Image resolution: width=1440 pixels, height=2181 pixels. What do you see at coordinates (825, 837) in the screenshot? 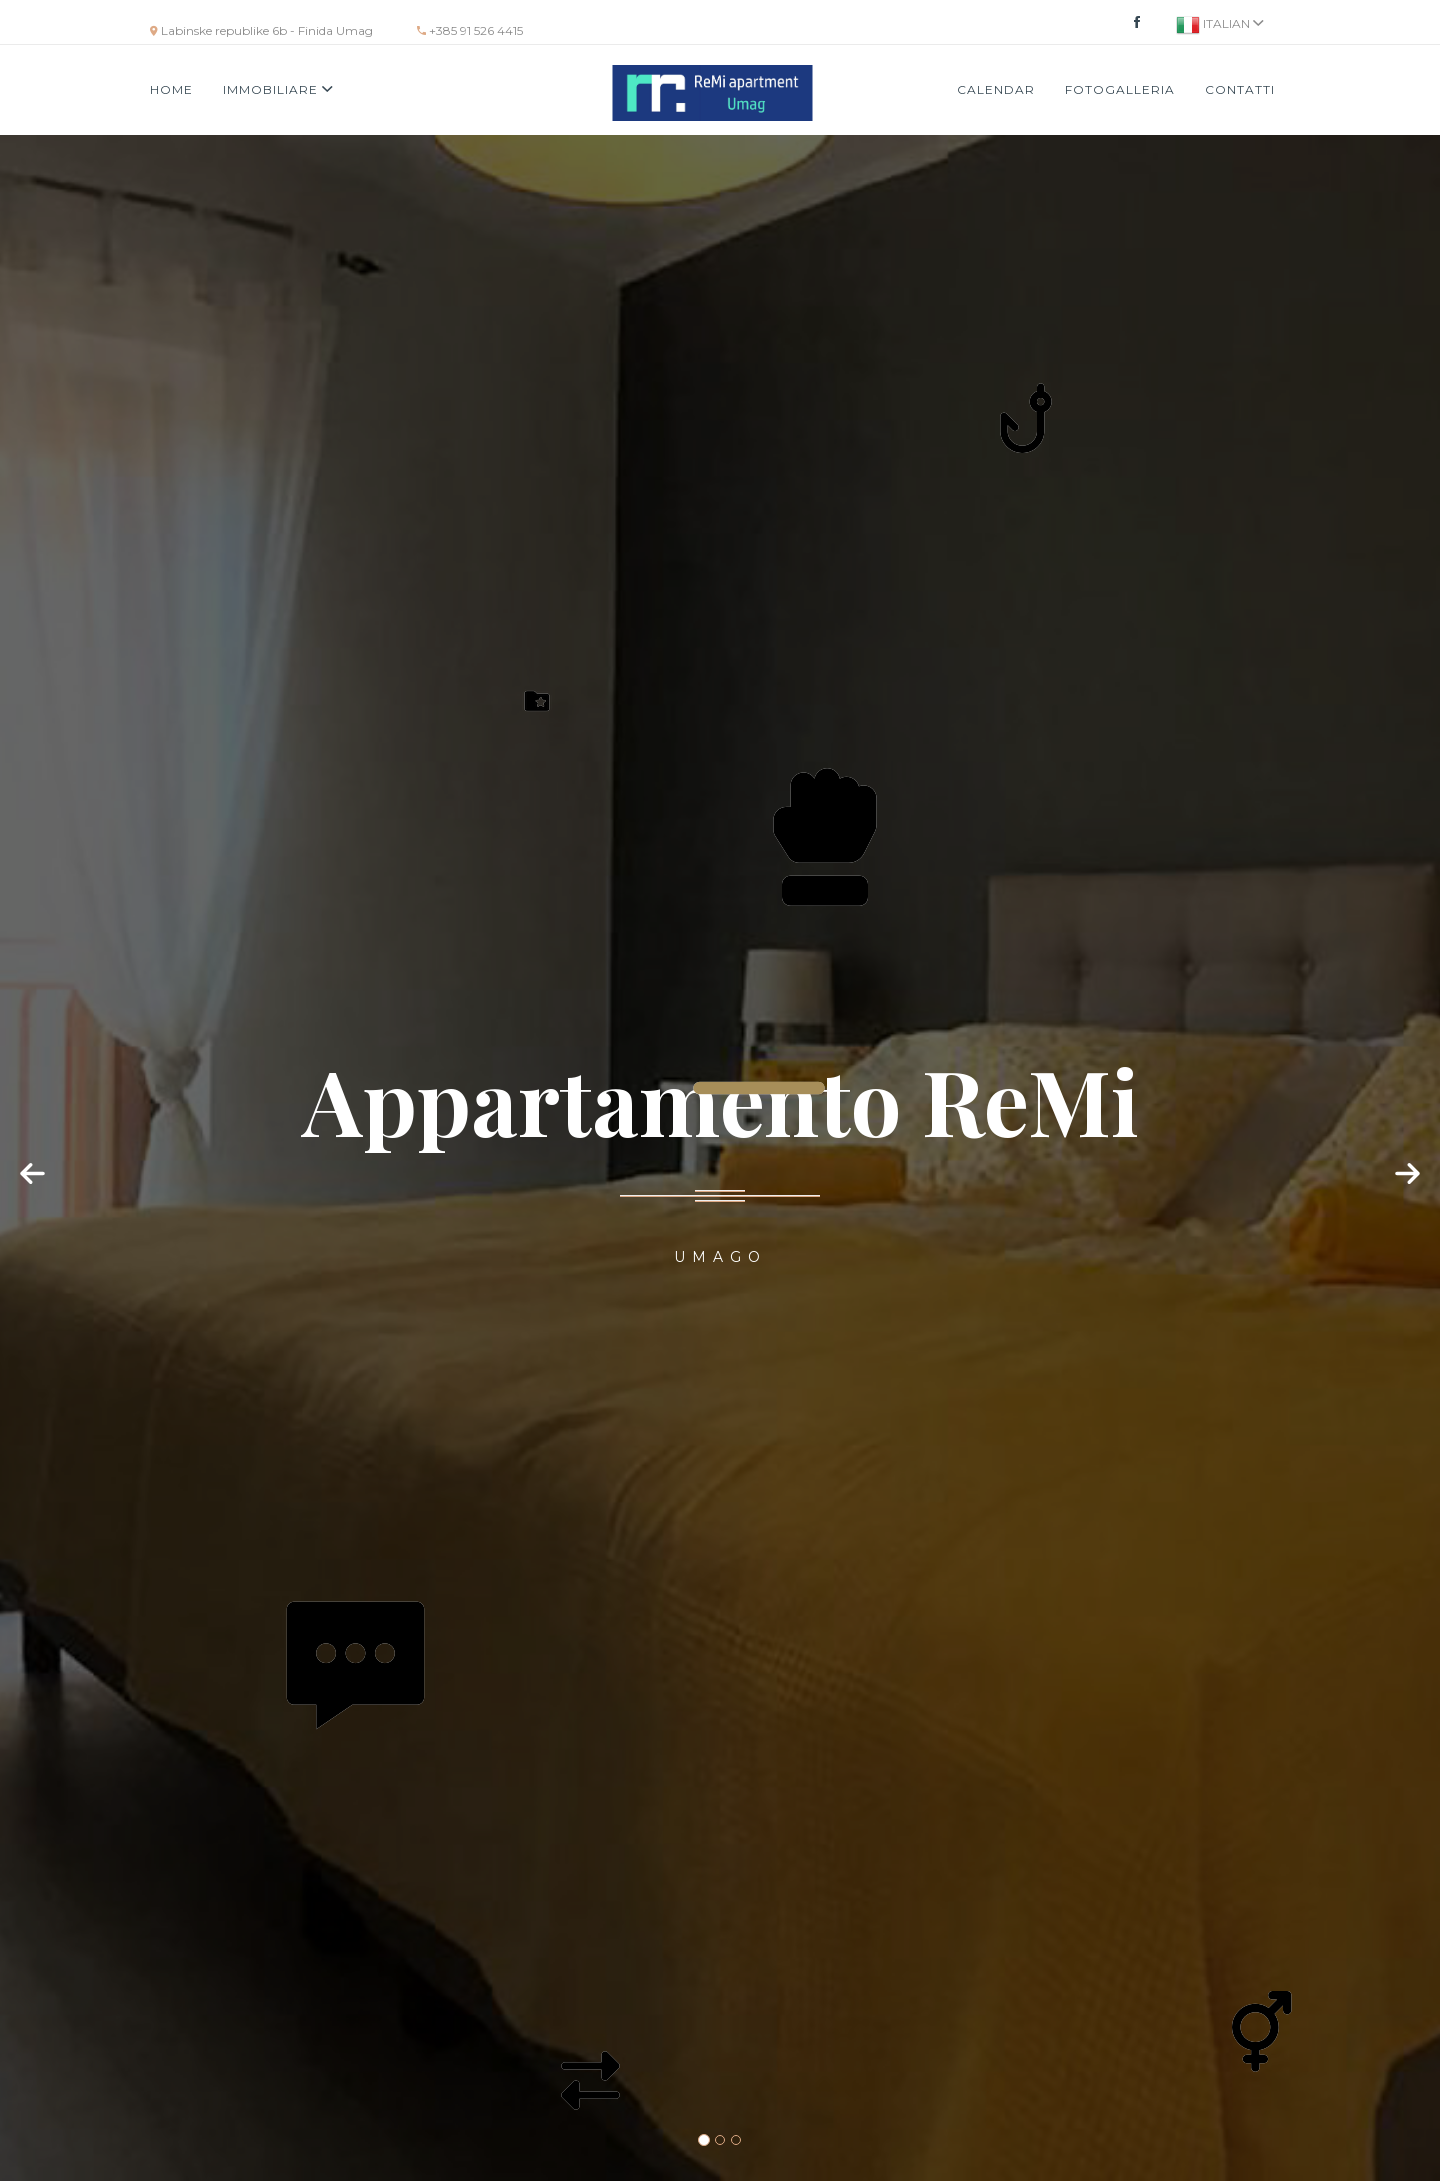
I see `rock gesture for rock-paper-scissors game` at bounding box center [825, 837].